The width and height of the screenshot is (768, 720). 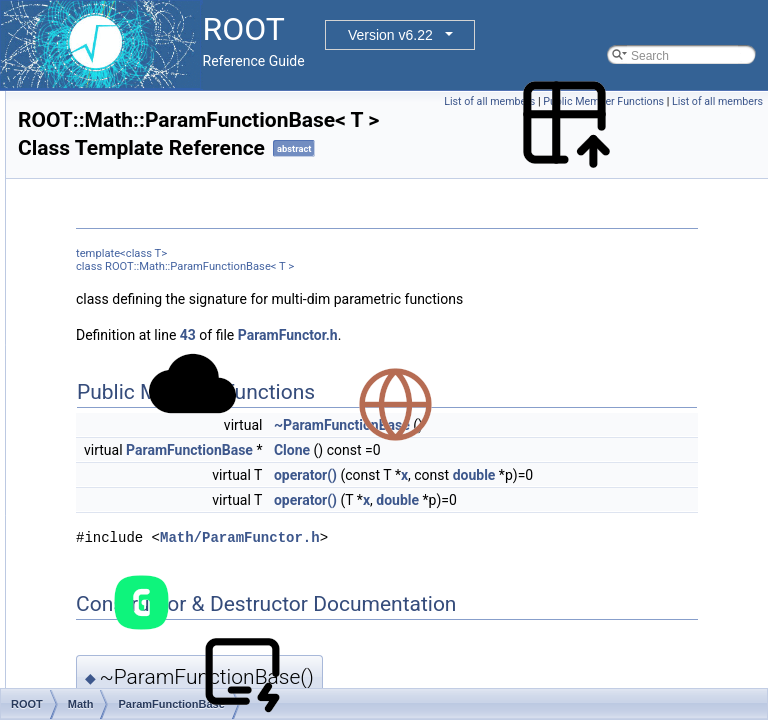 I want to click on import data into a table, so click(x=564, y=122).